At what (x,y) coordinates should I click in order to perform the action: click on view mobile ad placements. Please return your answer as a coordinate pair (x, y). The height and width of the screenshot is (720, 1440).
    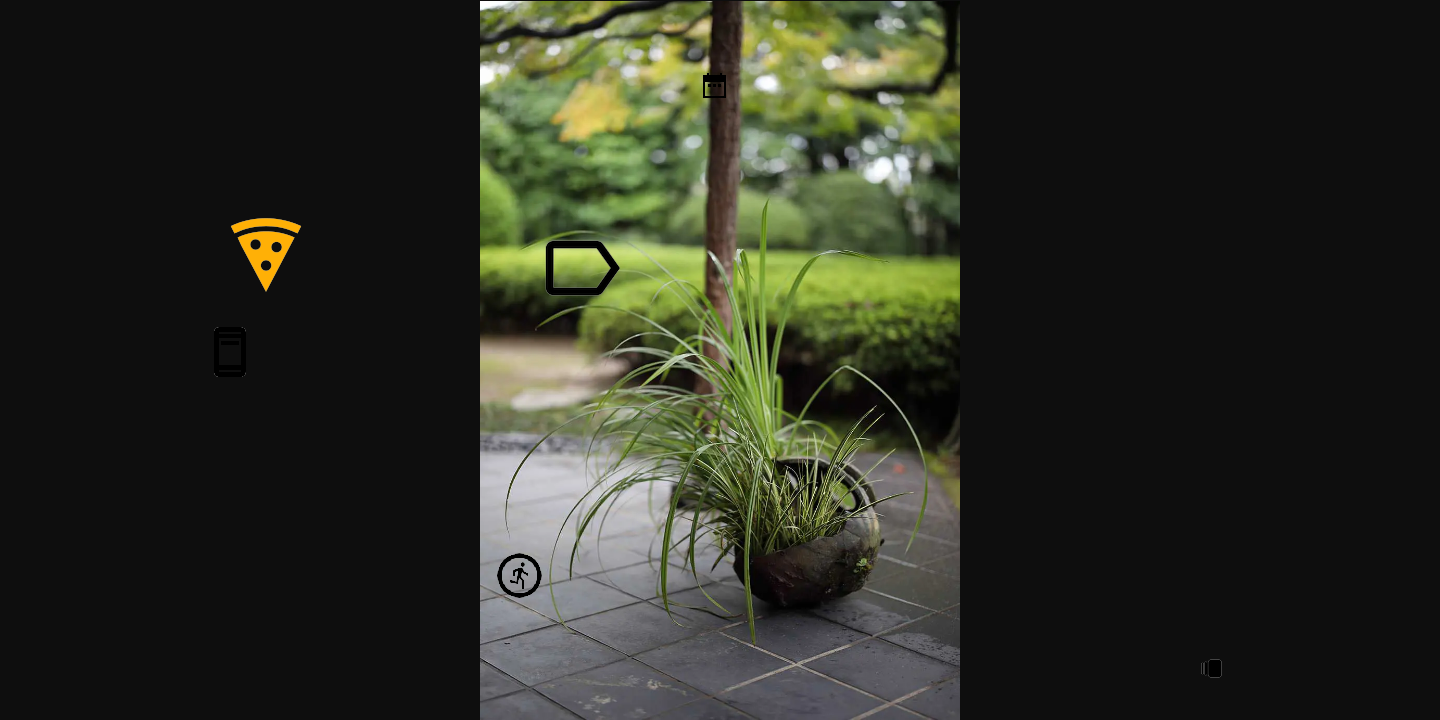
    Looking at the image, I should click on (230, 352).